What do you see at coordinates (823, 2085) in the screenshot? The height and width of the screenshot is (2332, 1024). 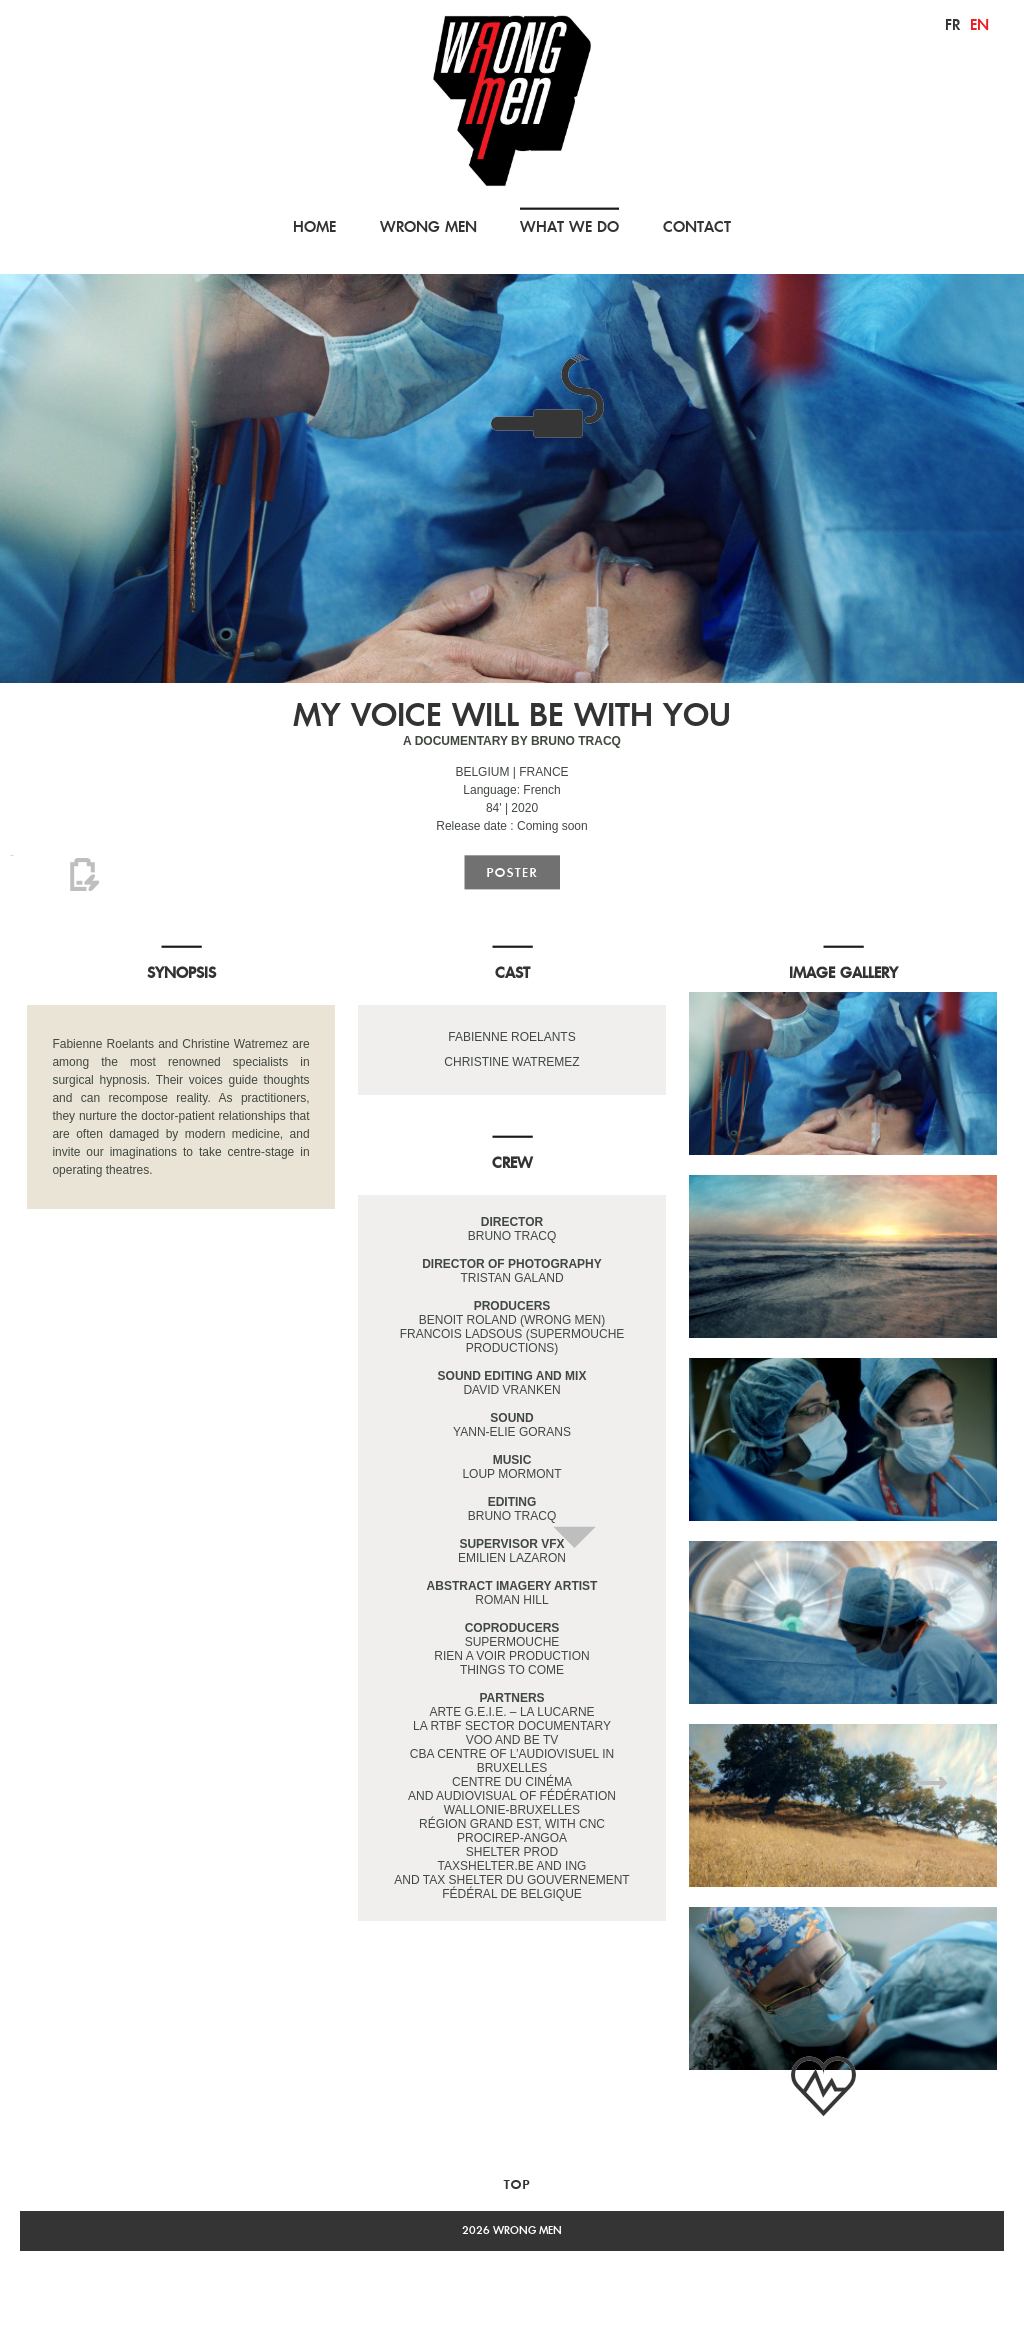 I see `open health or fitness app` at bounding box center [823, 2085].